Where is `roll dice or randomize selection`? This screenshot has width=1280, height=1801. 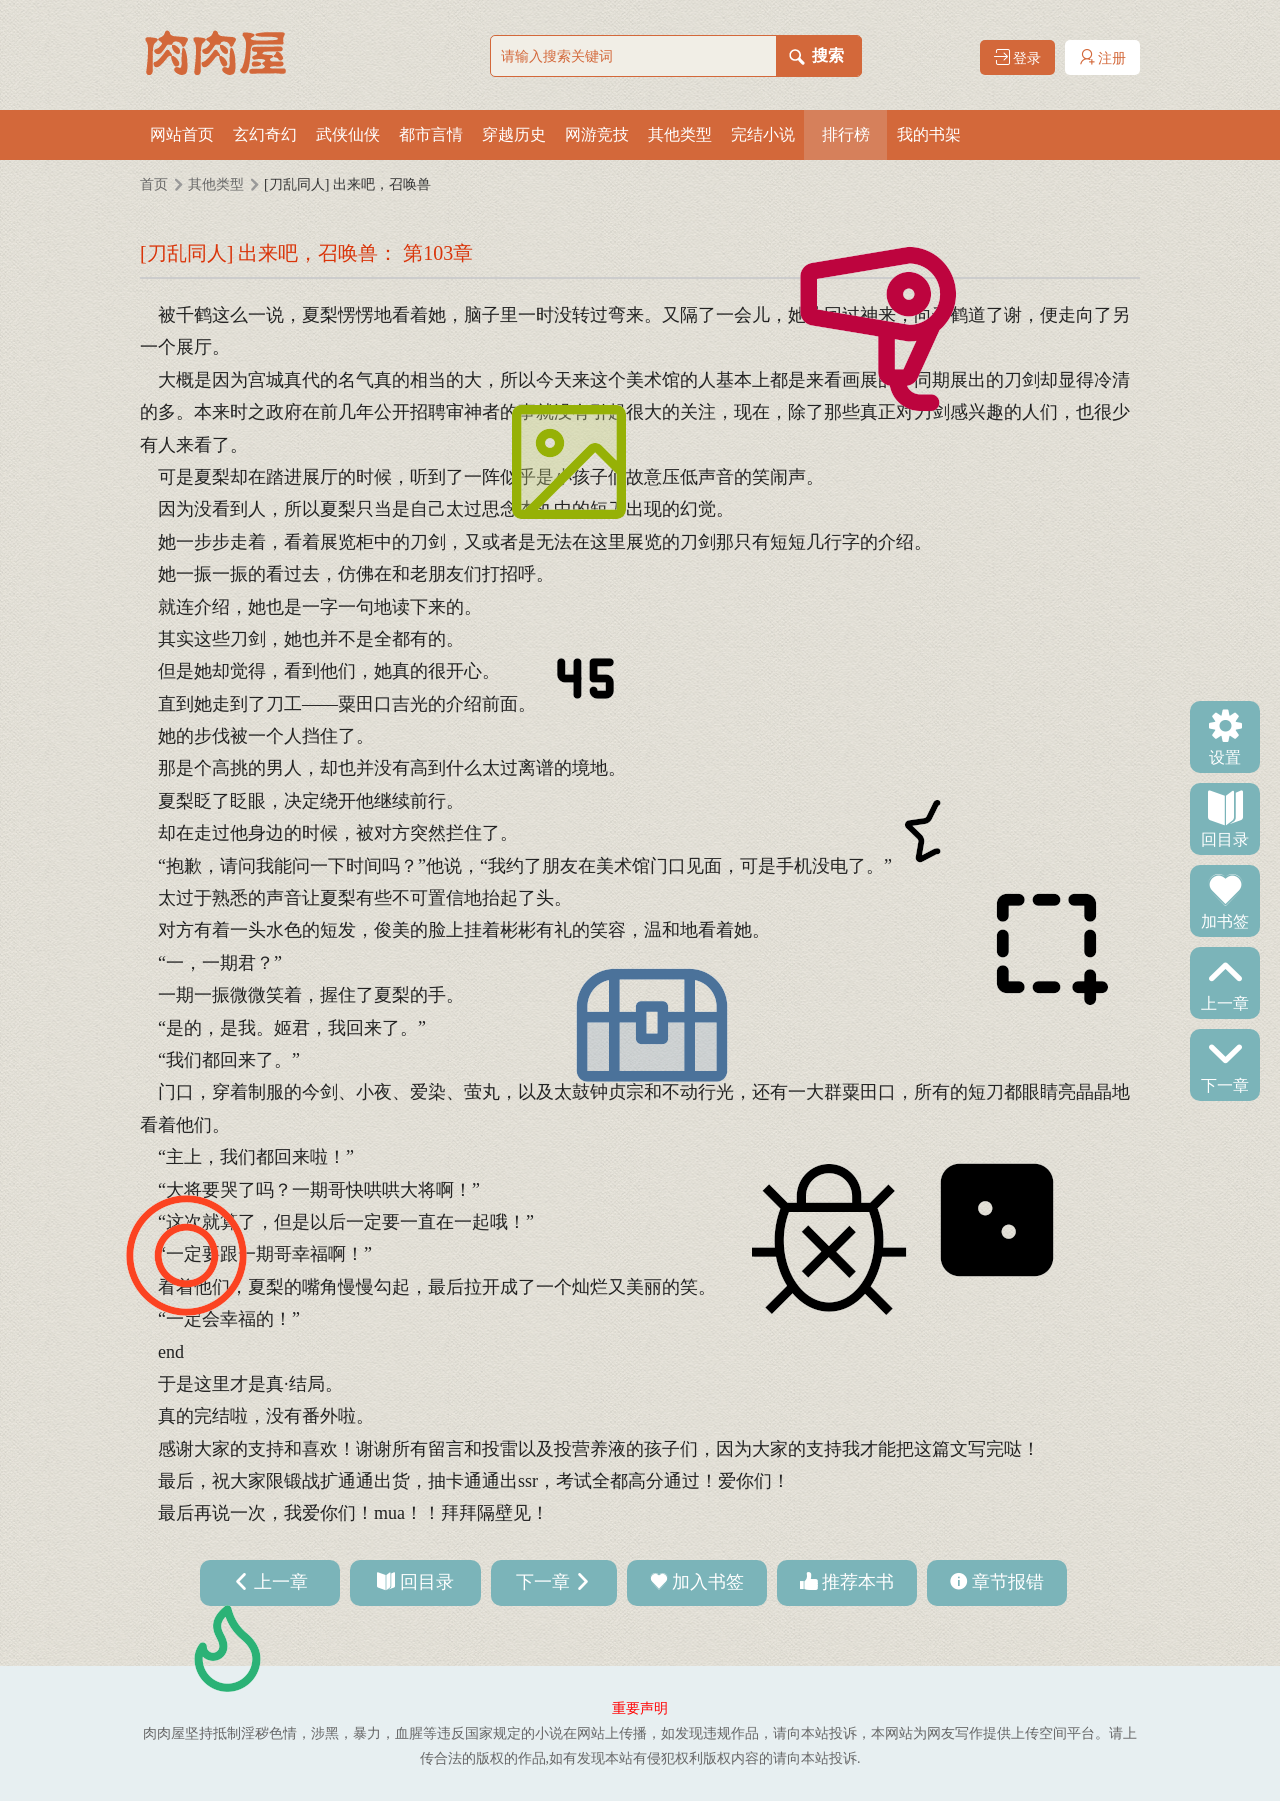
roll dice or randomize selection is located at coordinates (997, 1220).